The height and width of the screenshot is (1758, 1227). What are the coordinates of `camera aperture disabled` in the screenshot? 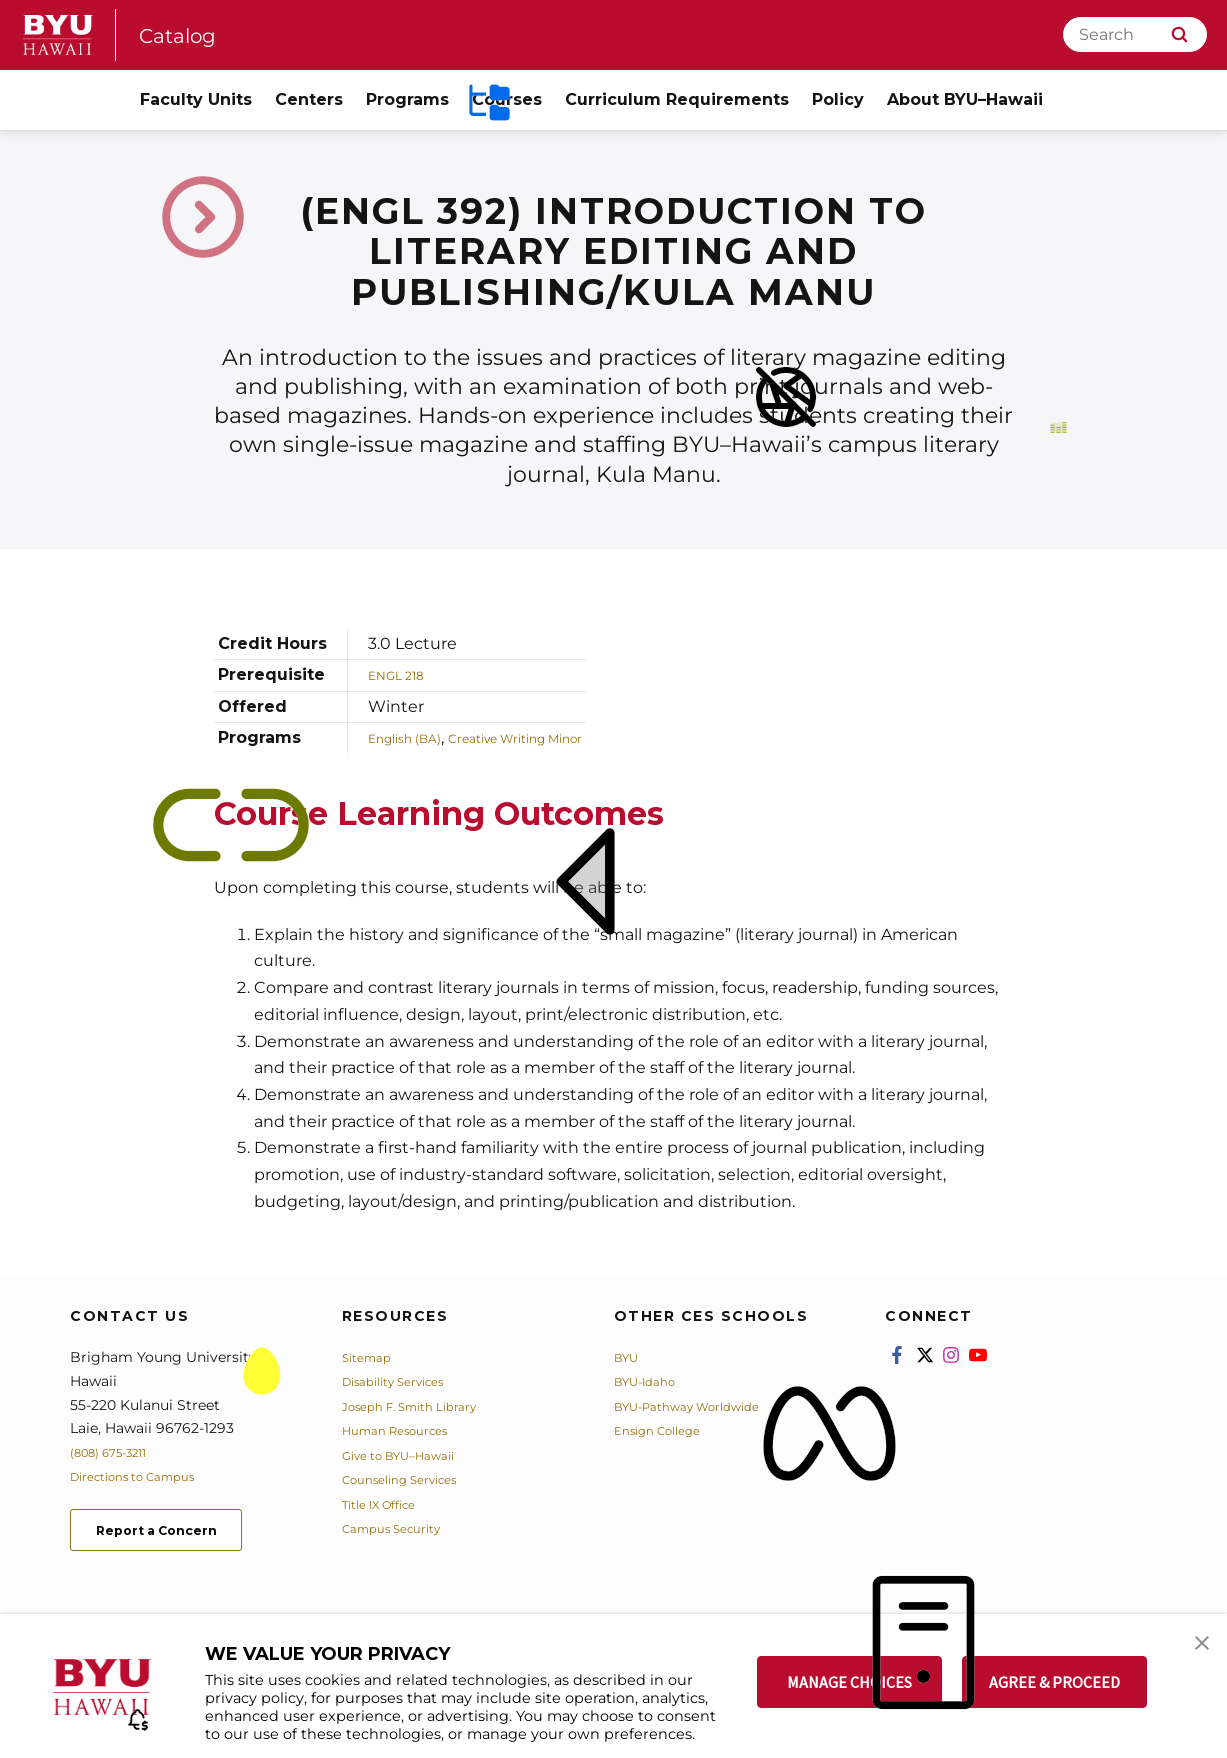 It's located at (786, 397).